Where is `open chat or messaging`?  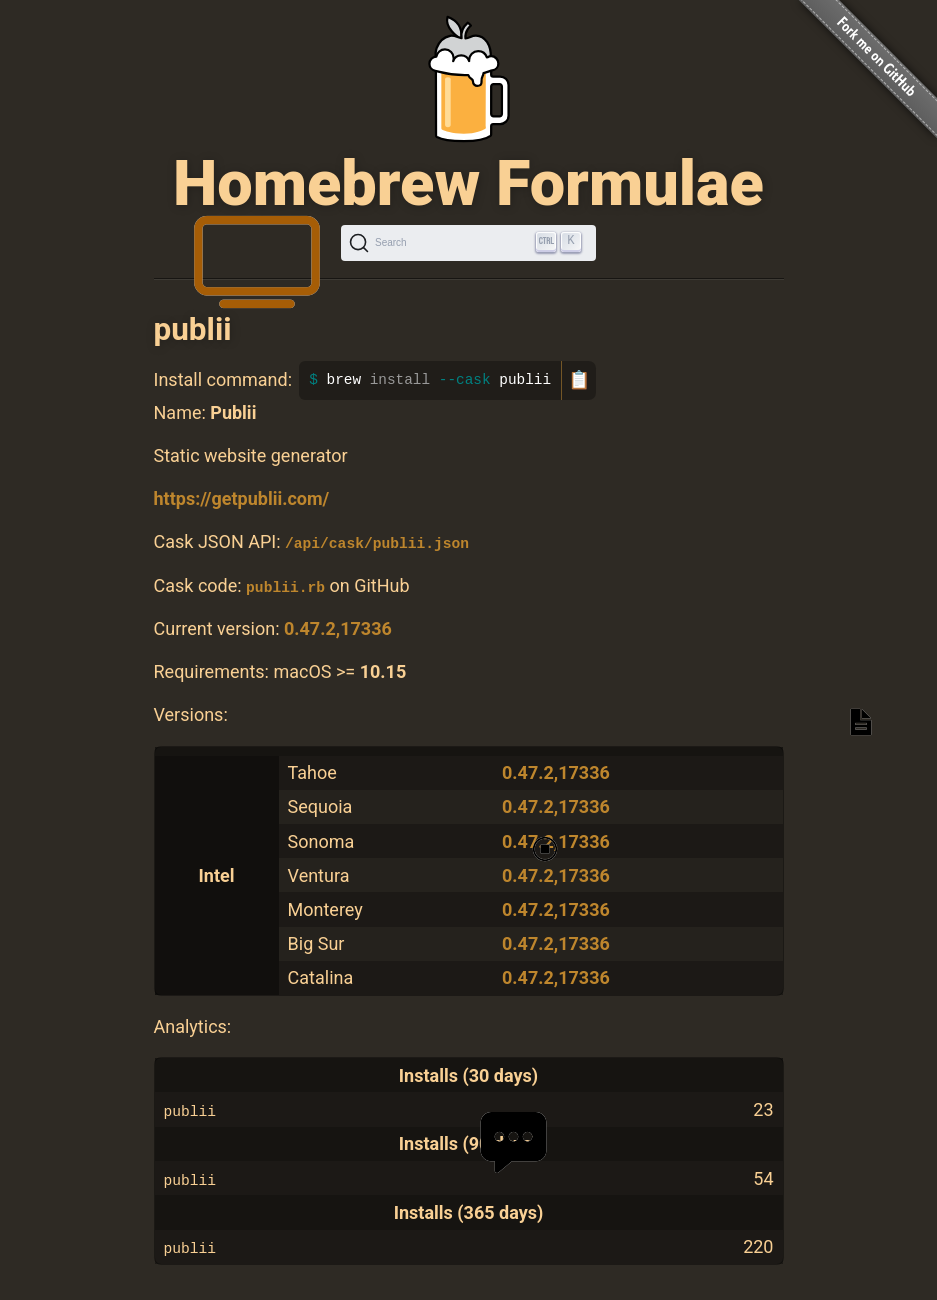 open chat or messaging is located at coordinates (513, 1142).